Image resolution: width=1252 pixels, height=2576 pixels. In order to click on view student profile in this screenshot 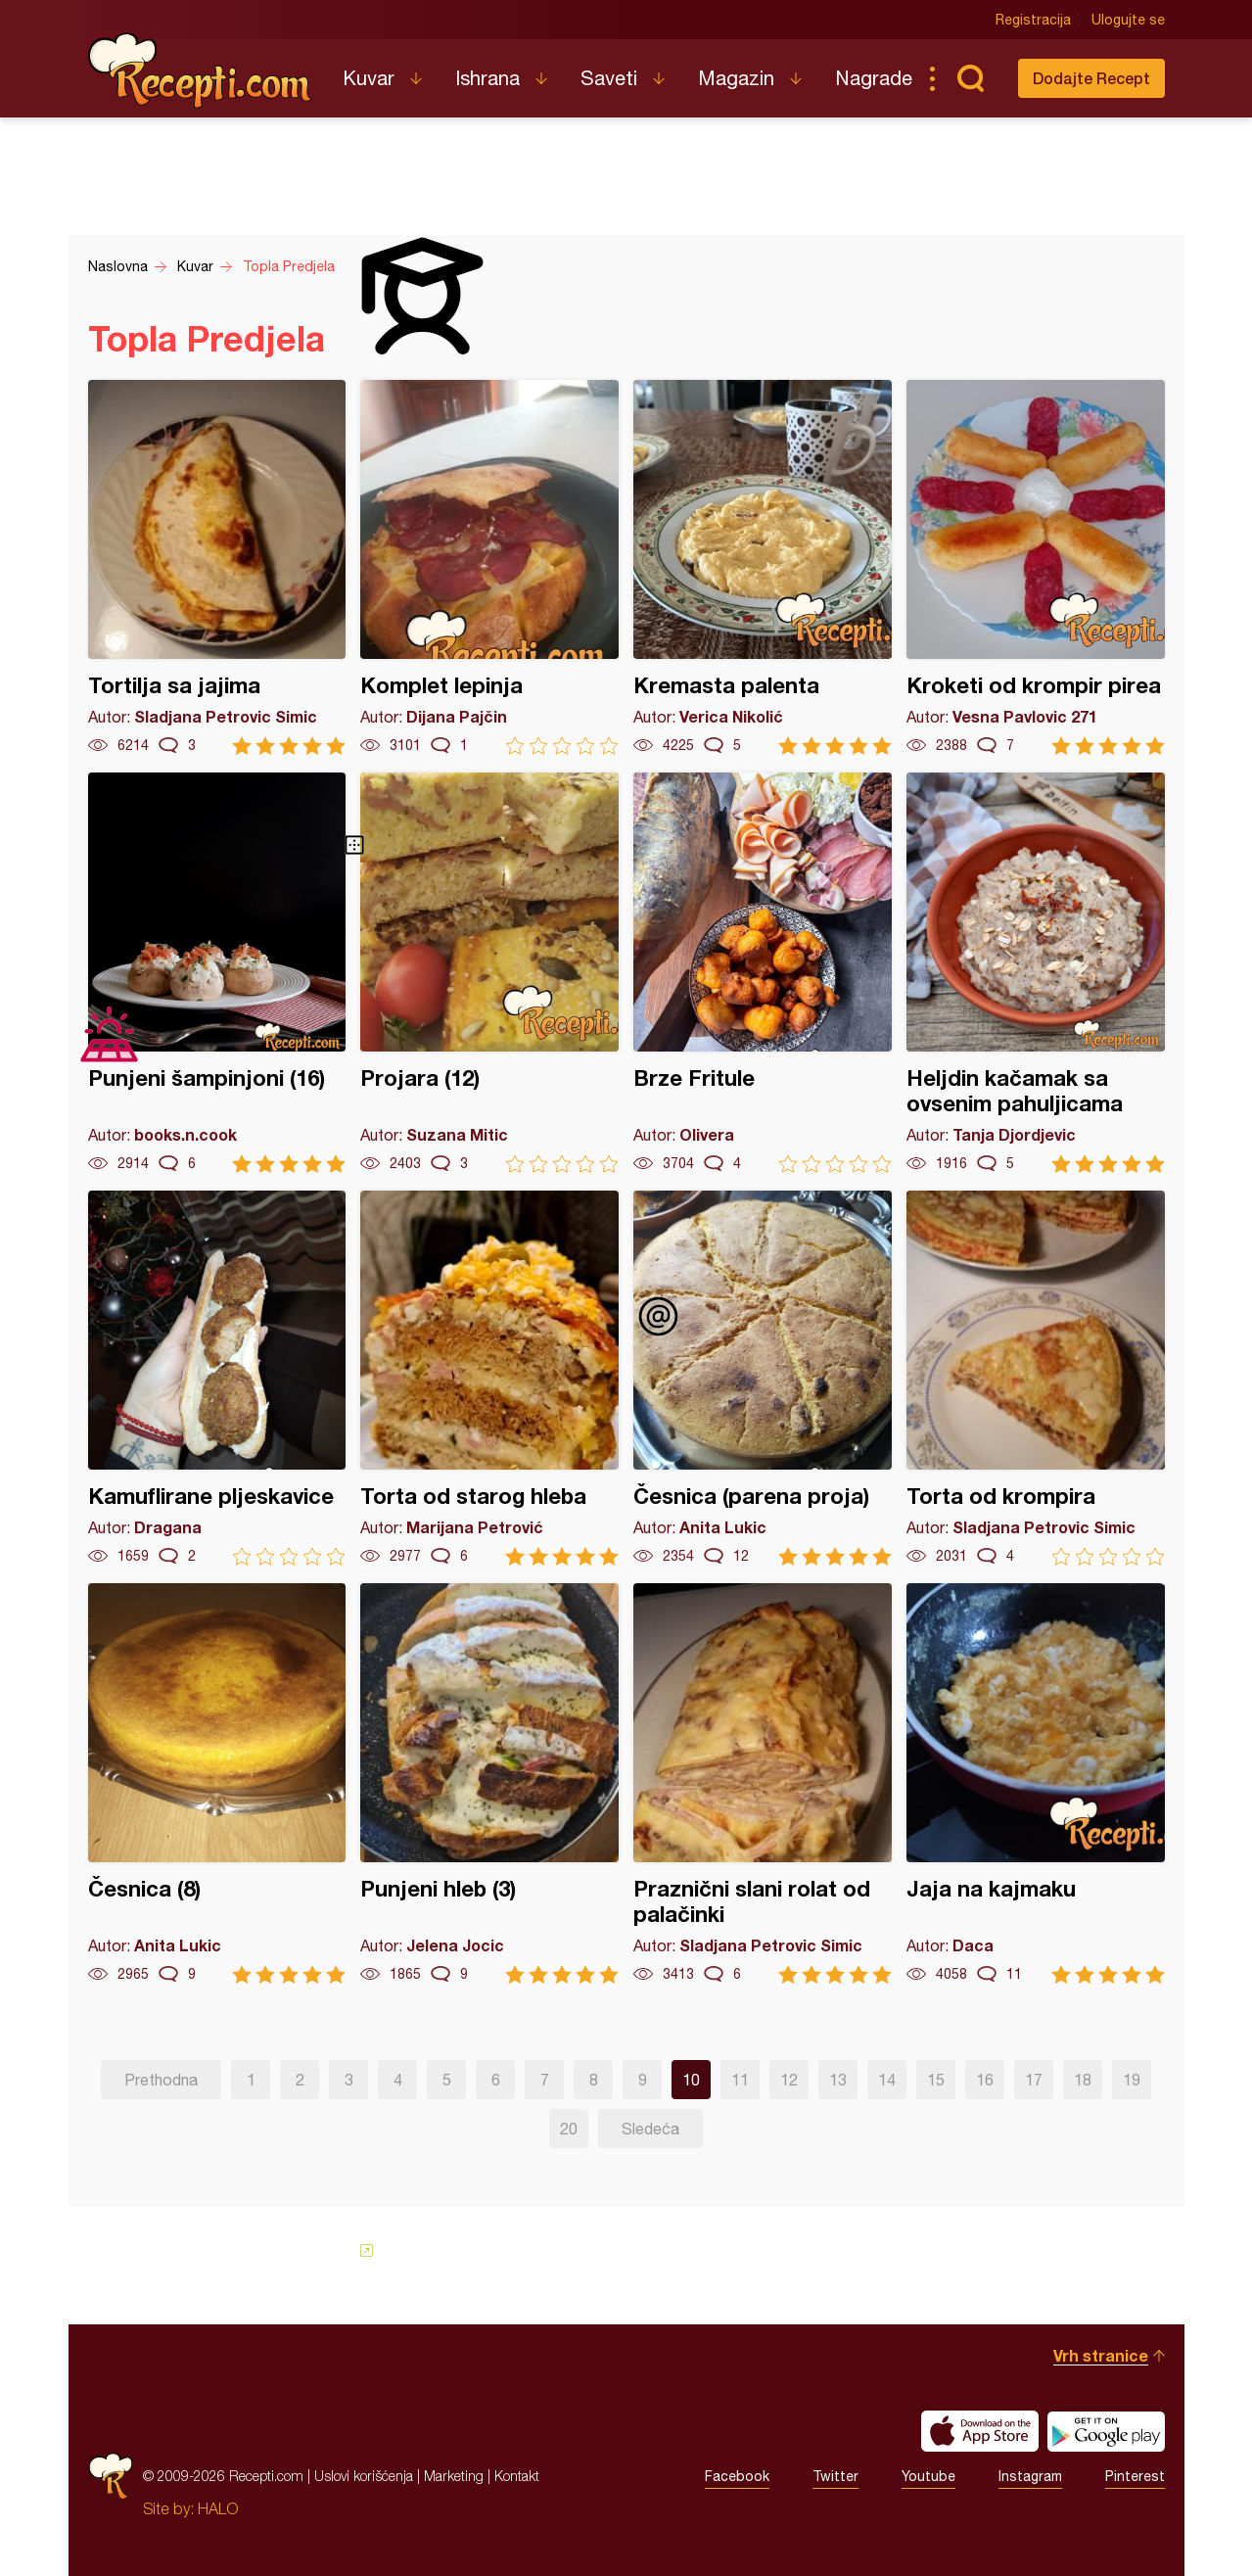, I will do `click(422, 298)`.